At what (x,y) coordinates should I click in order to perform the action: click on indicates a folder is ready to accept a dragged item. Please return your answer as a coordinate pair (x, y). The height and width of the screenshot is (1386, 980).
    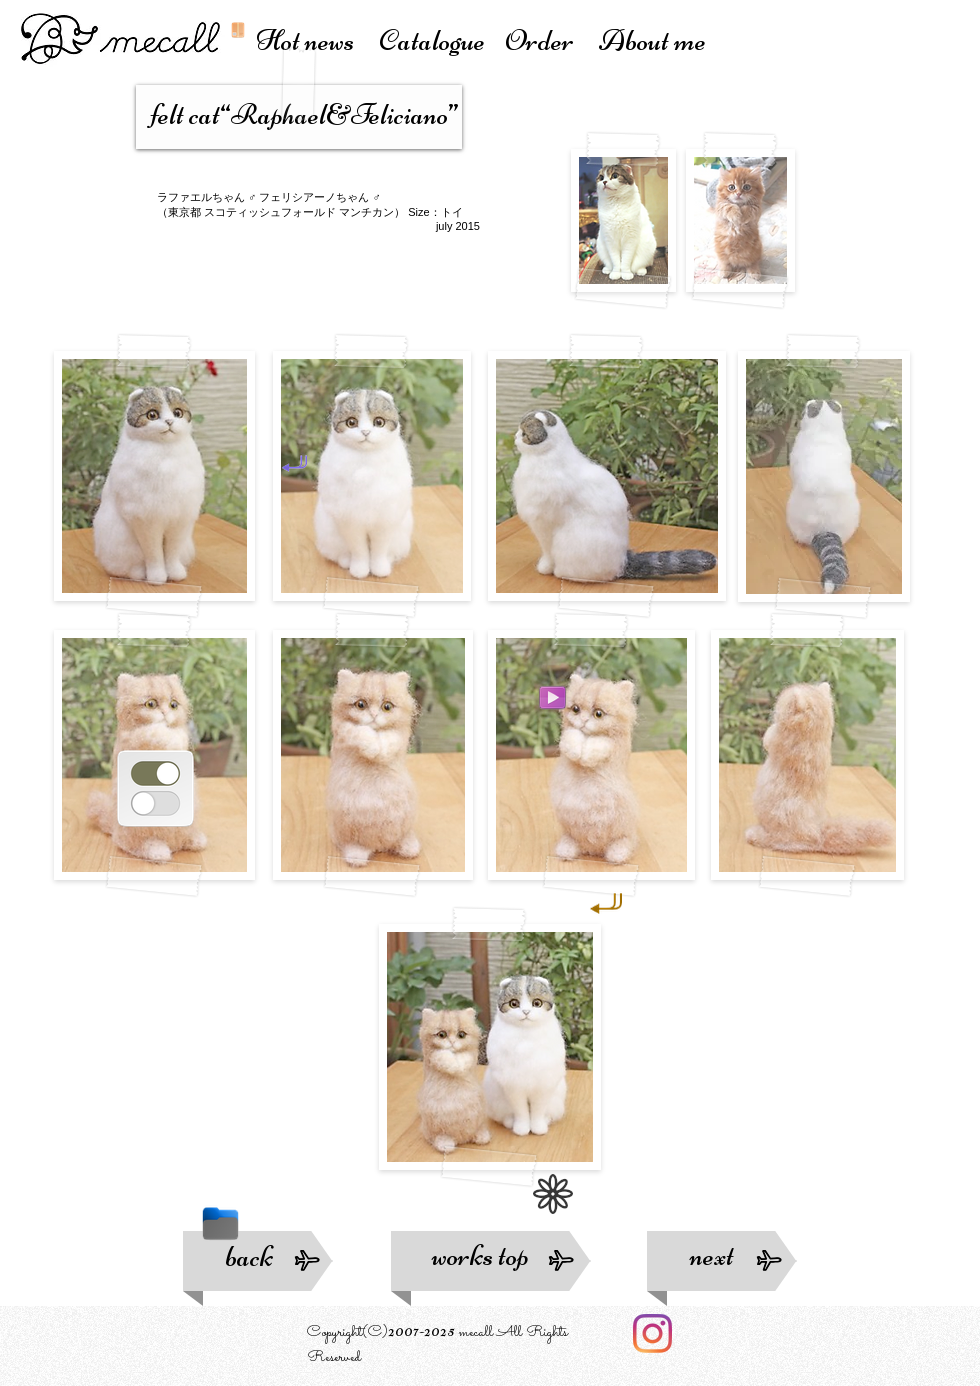
    Looking at the image, I should click on (220, 1223).